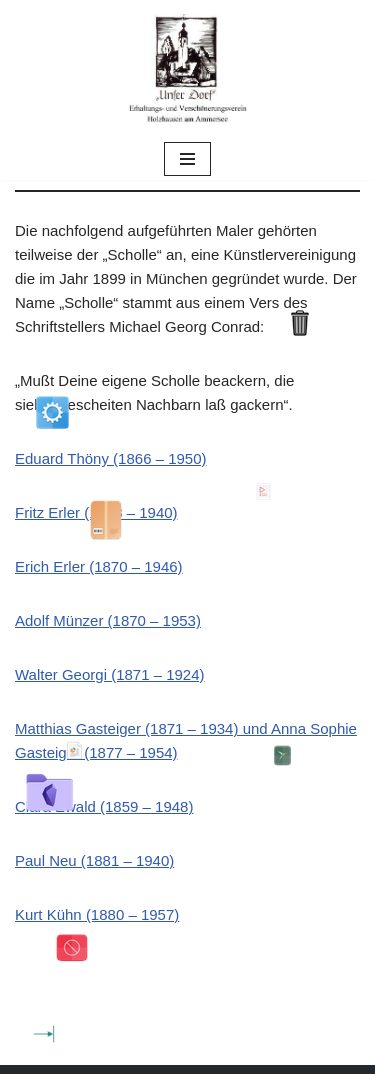 The height and width of the screenshot is (1074, 375). I want to click on snap application package file, so click(282, 755).